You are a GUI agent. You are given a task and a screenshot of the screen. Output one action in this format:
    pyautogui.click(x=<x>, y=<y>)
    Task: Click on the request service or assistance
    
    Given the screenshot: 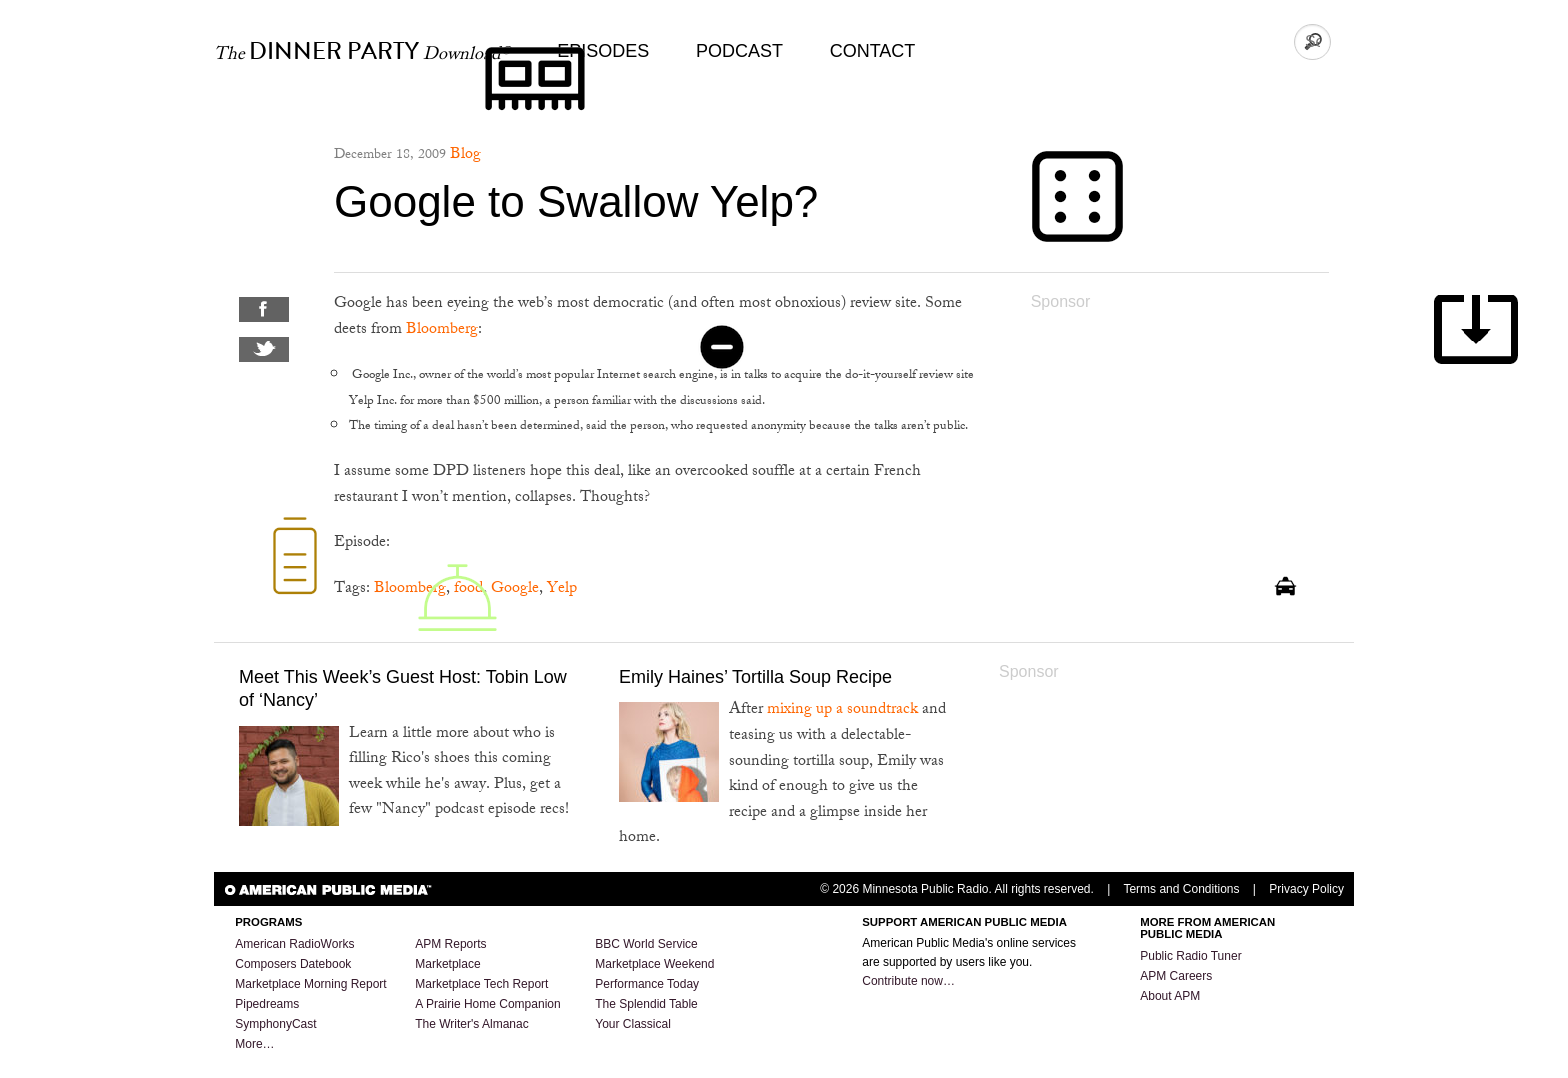 What is the action you would take?
    pyautogui.click(x=457, y=600)
    